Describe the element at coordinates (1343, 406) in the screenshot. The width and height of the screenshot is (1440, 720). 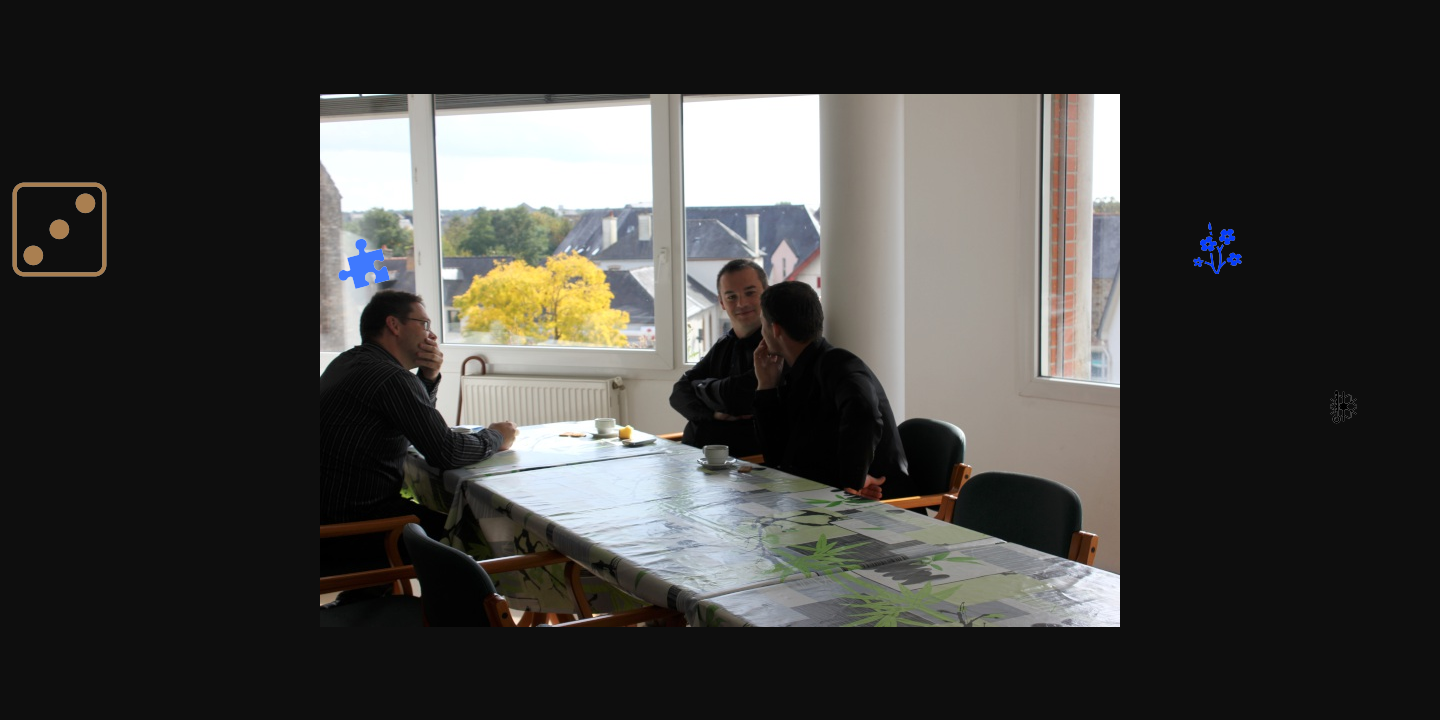
I see `indicates cold temperature or low reading` at that location.